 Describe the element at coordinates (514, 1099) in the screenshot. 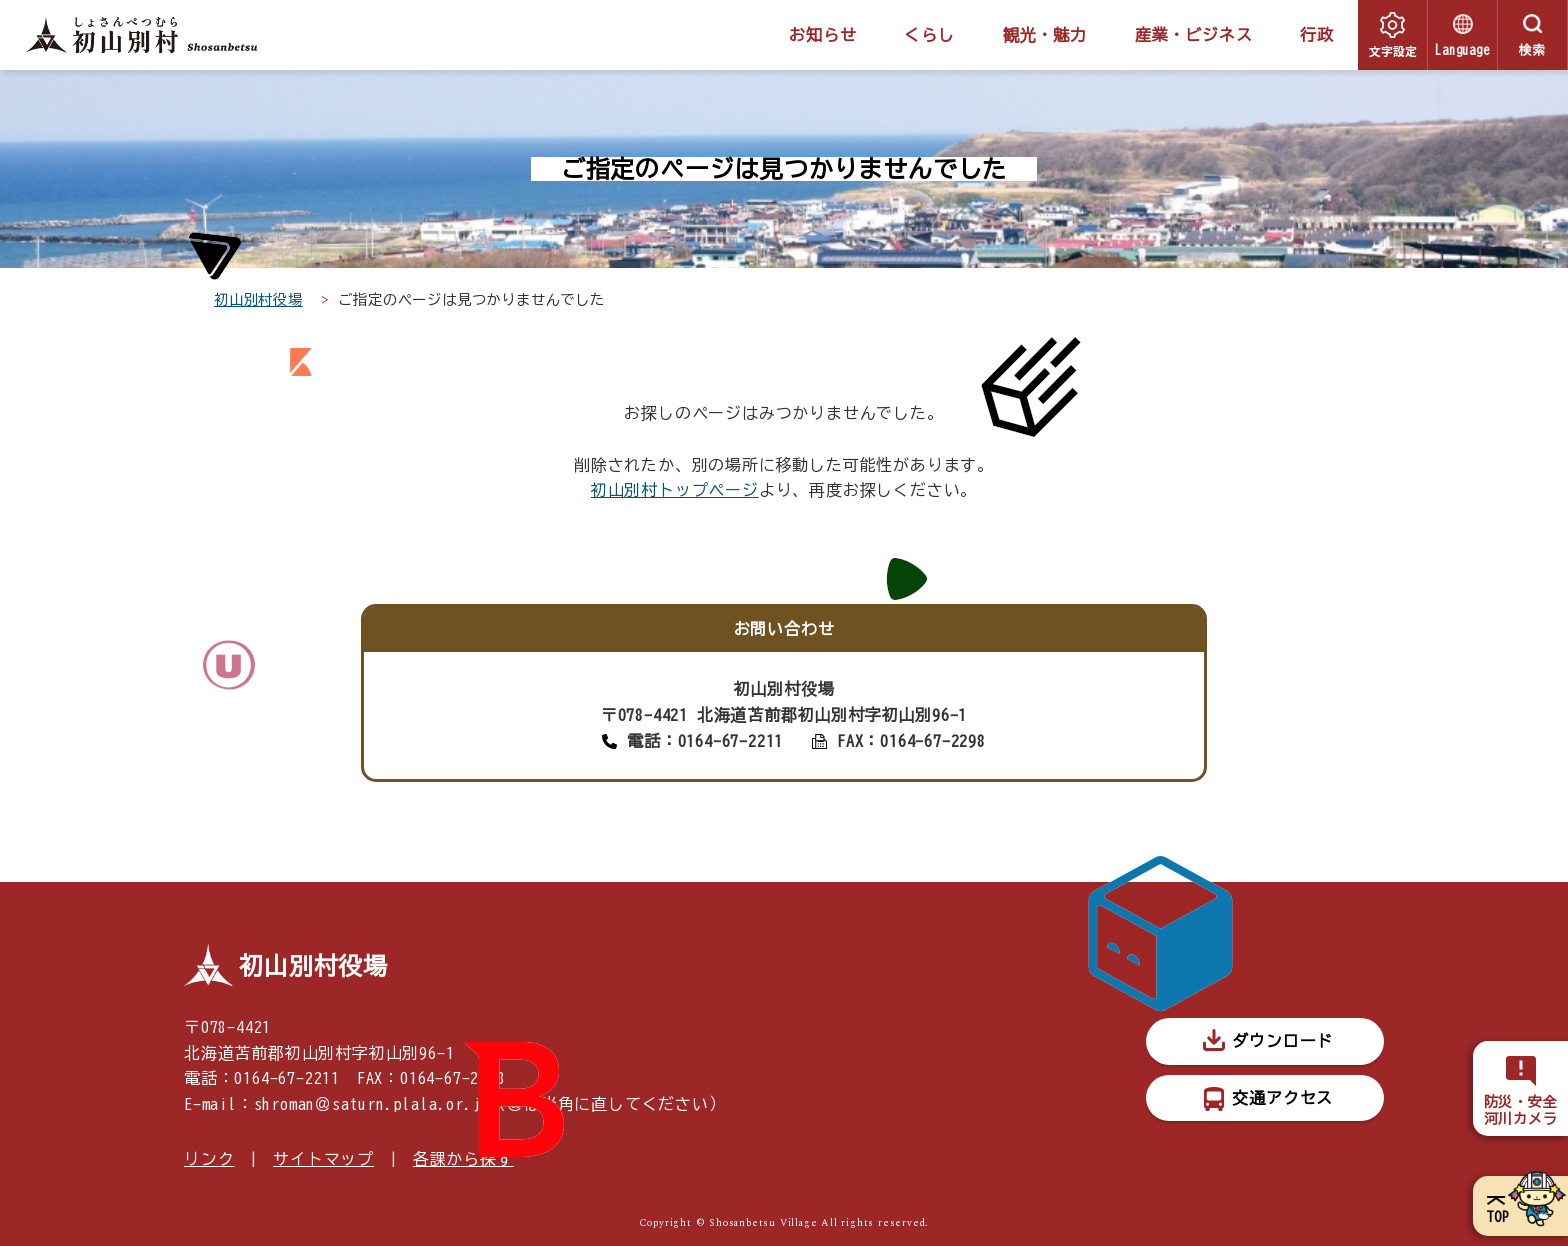

I see `bitdefender antivirus app` at that location.